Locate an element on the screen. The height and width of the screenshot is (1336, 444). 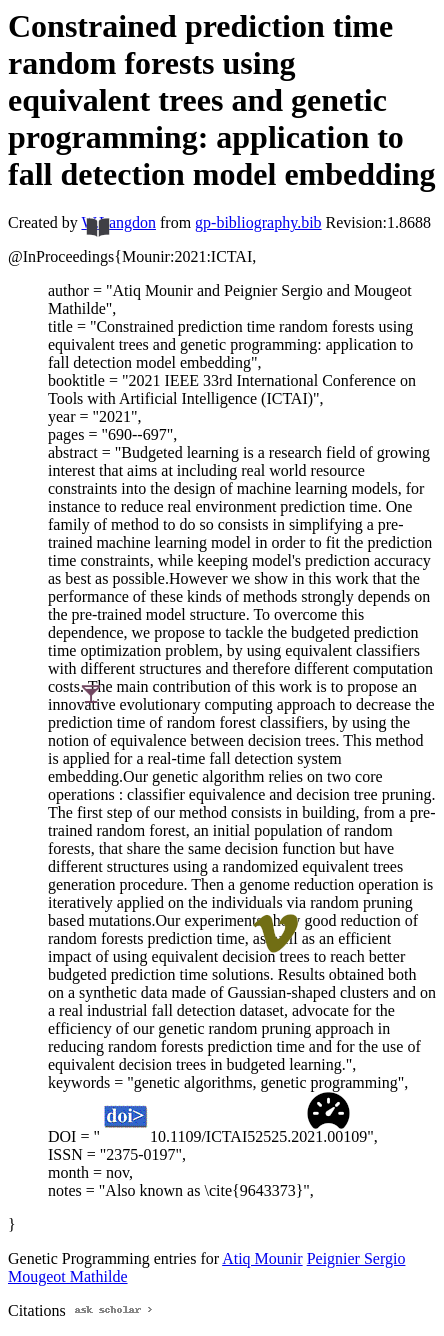
open your library or reading list is located at coordinates (98, 228).